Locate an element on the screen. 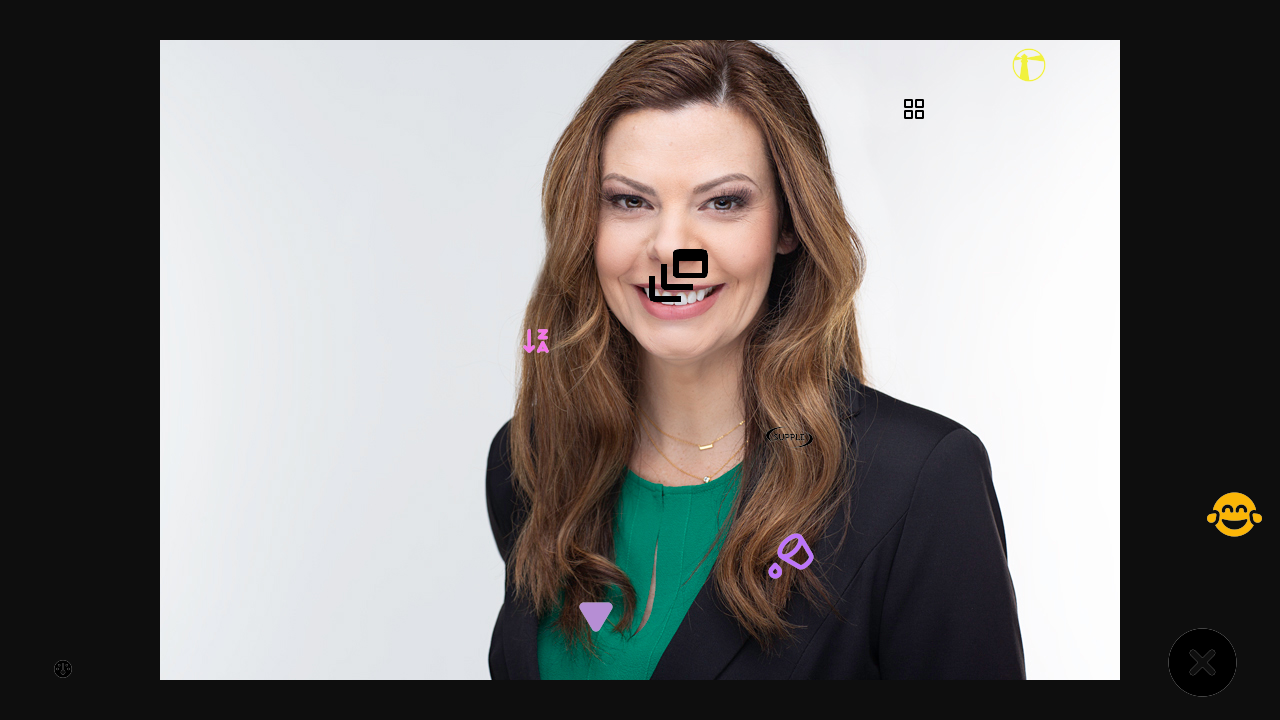 Image resolution: width=1280 pixels, height=720 pixels. view items in grid layout is located at coordinates (914, 109).